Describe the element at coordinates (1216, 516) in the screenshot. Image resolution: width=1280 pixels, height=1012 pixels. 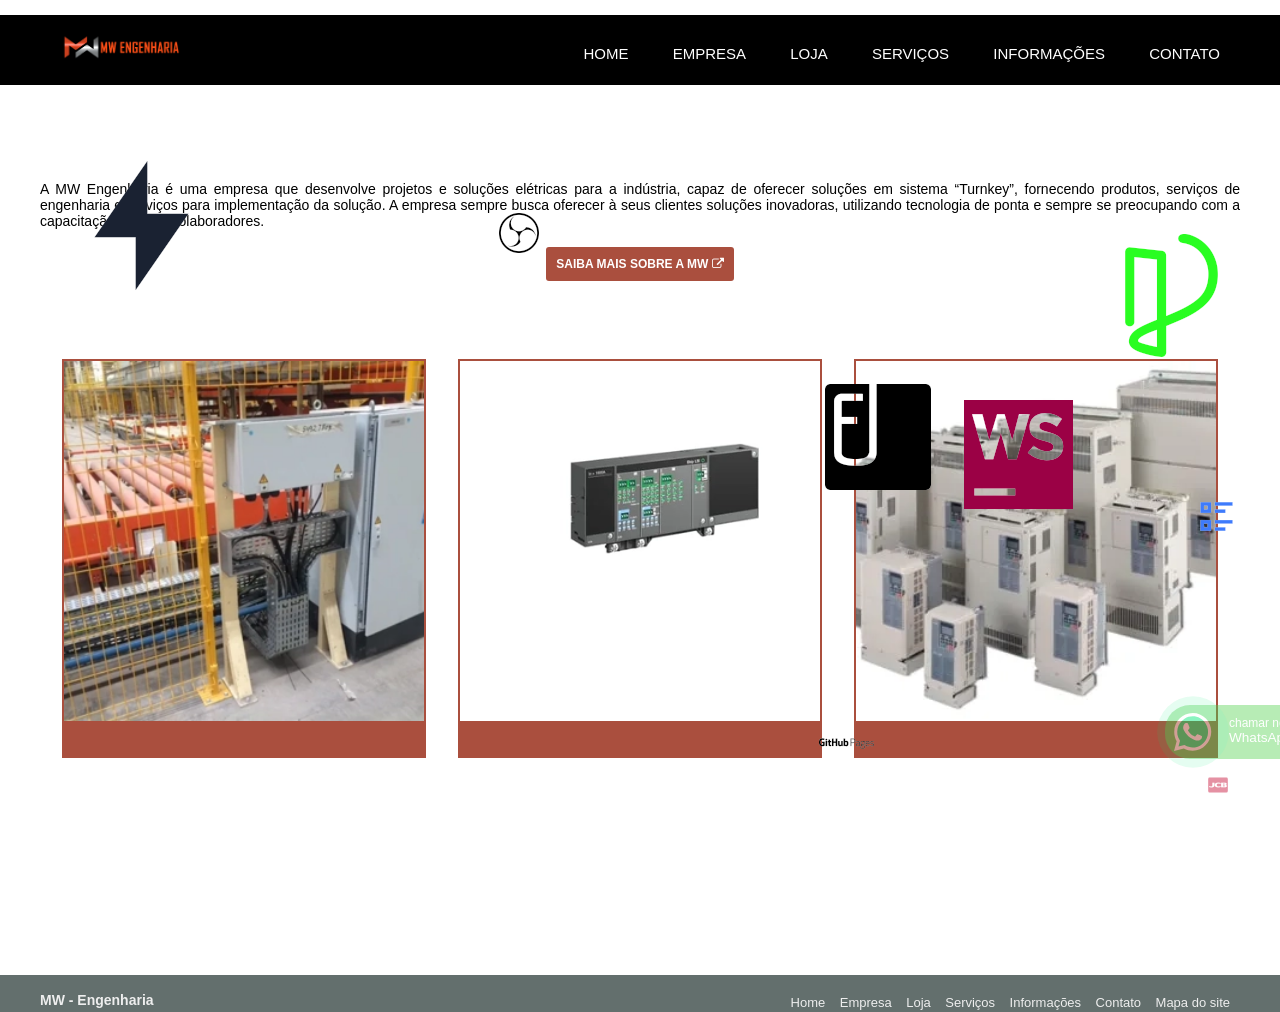
I see `view completed tasks in a checklist` at that location.